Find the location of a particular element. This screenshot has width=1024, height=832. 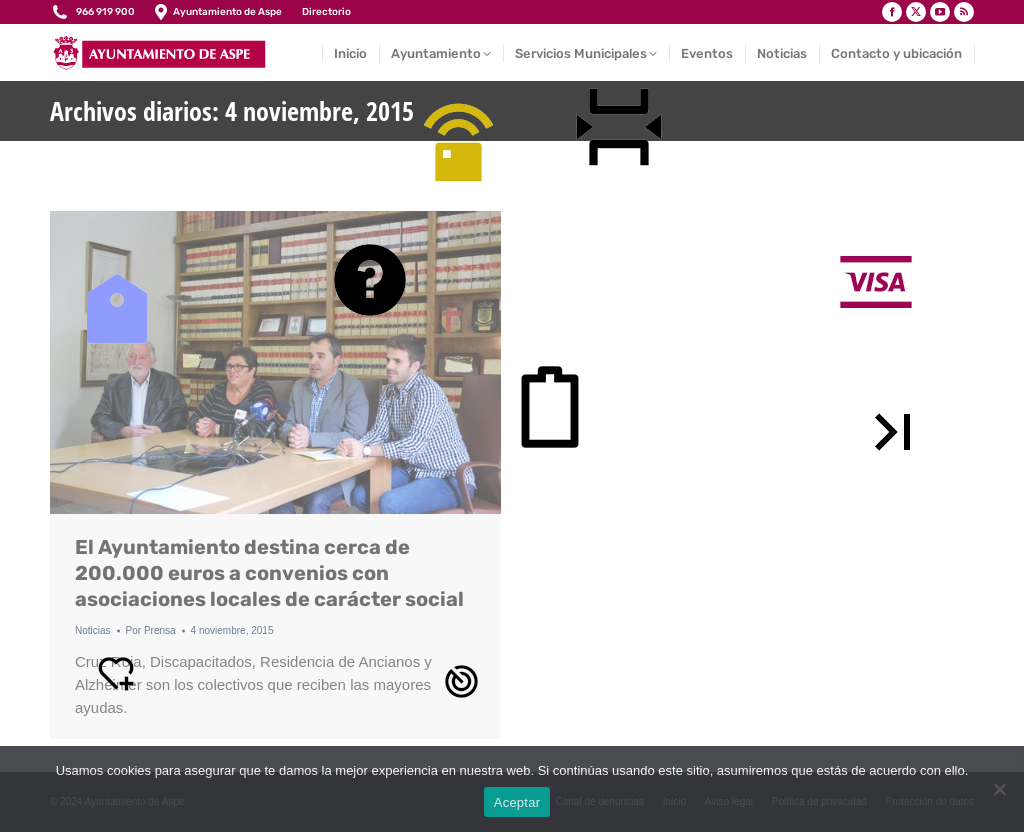

connect to a remote control device is located at coordinates (458, 142).